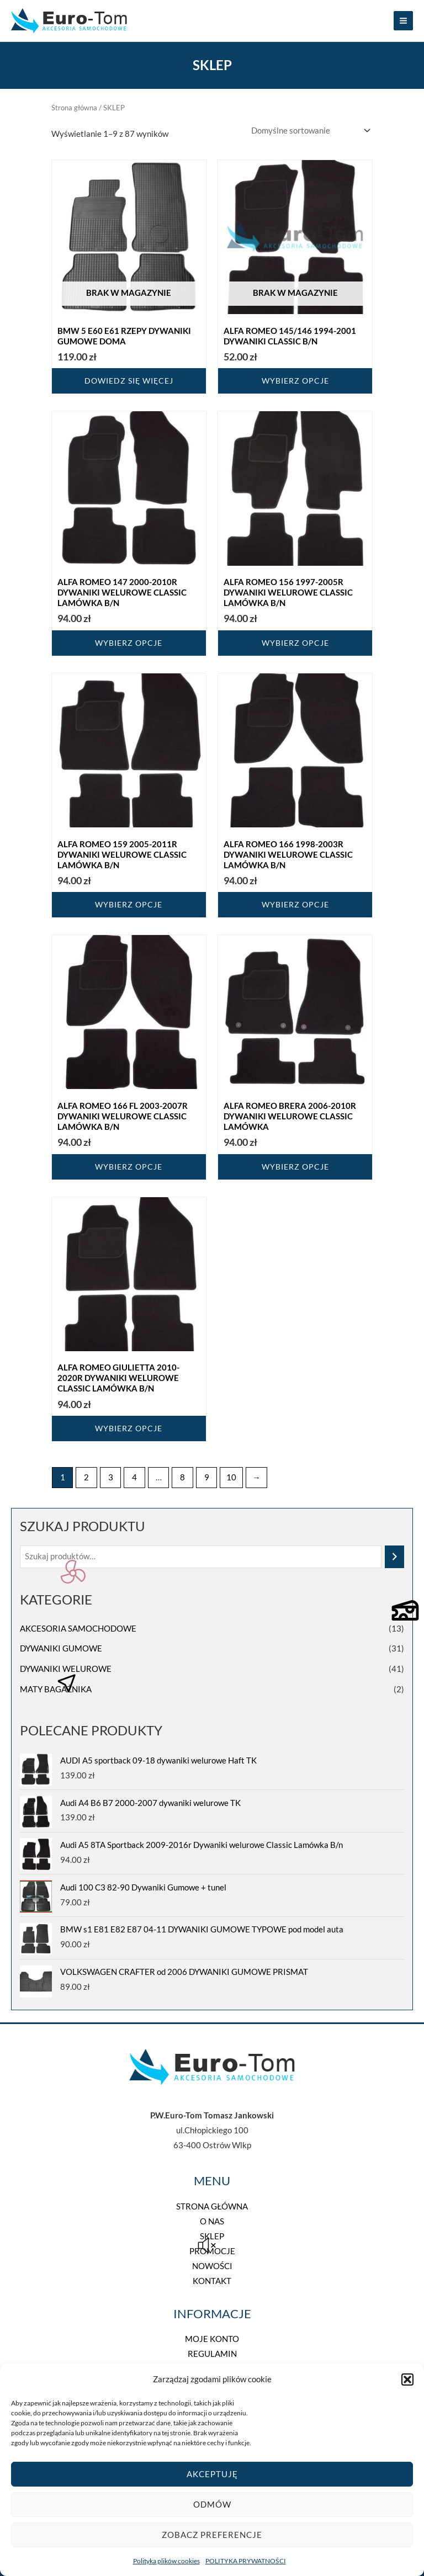  Describe the element at coordinates (206, 2245) in the screenshot. I see `mute audio or sound` at that location.